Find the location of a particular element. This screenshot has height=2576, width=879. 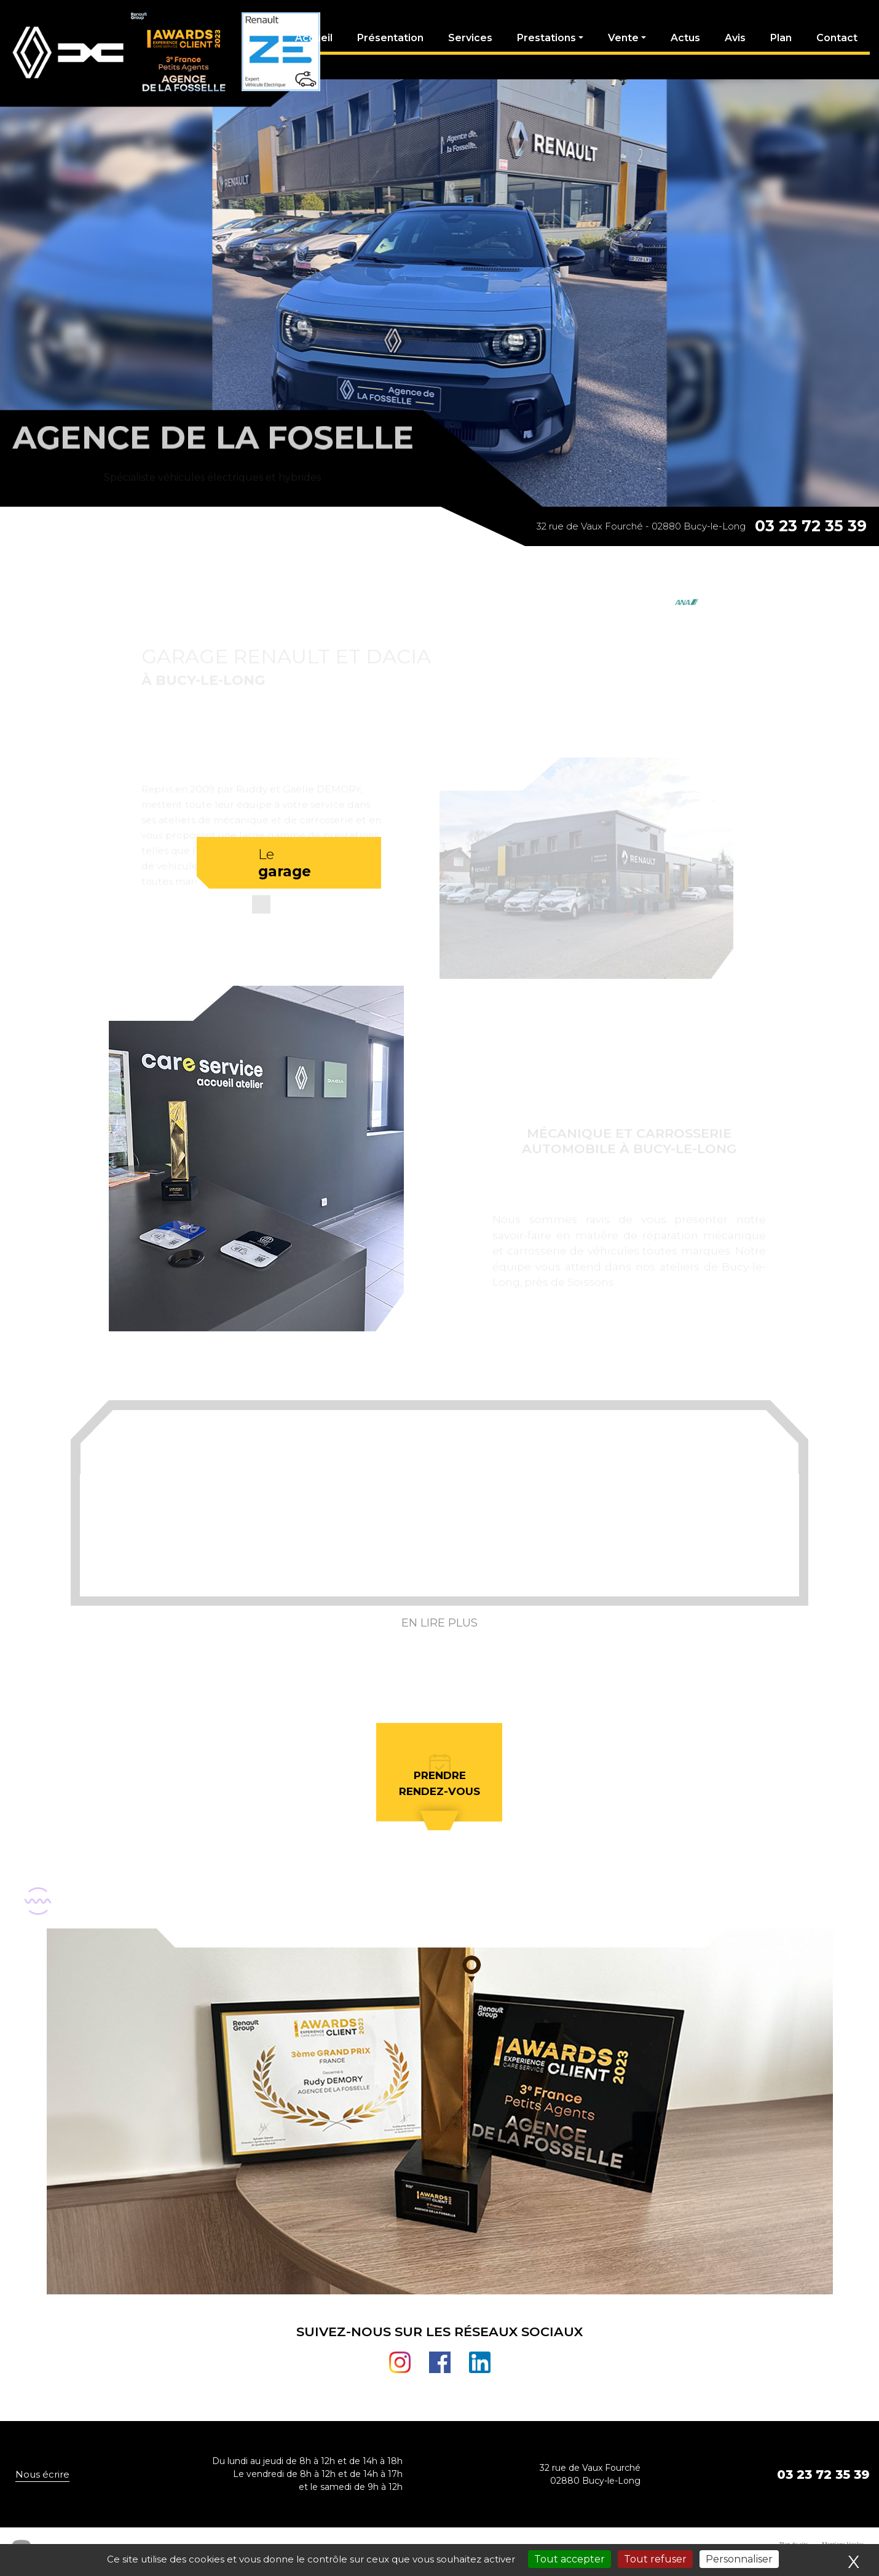

open TomTom navigation app is located at coordinates (471, 1969).